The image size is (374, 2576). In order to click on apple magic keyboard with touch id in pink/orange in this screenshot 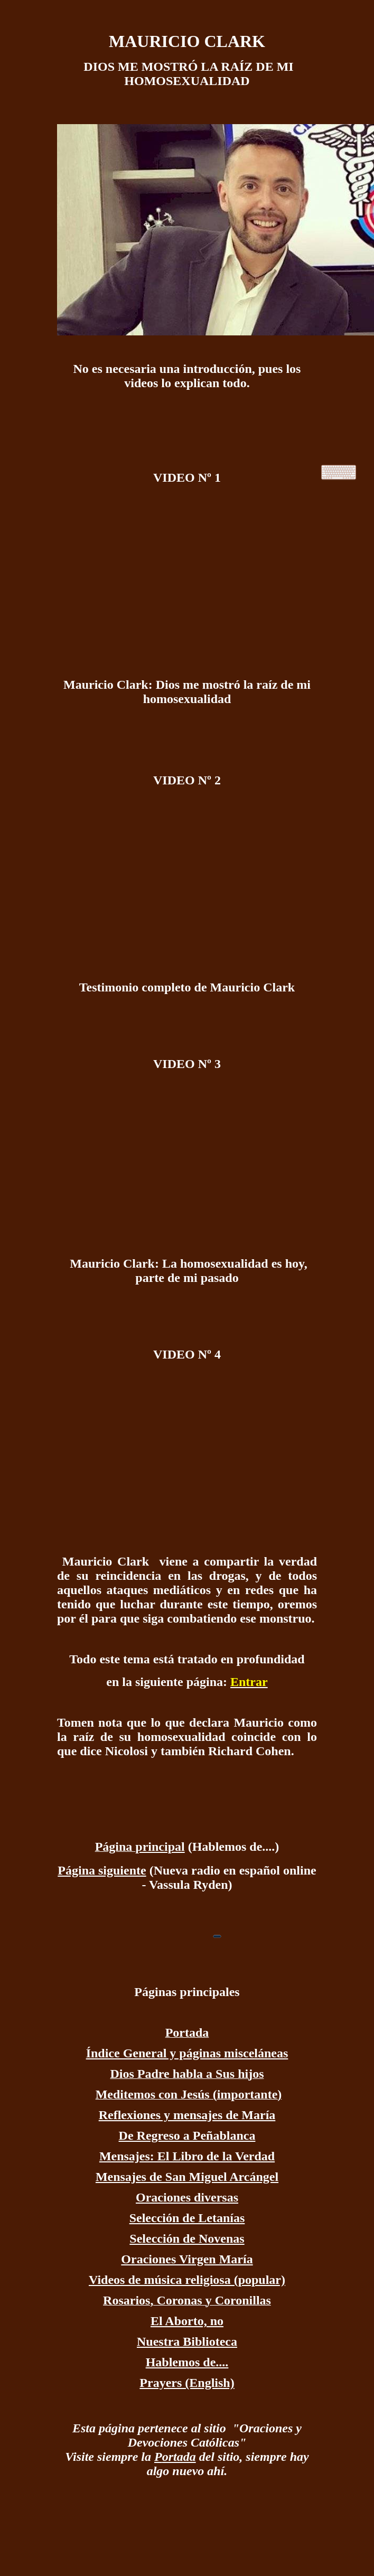, I will do `click(339, 472)`.